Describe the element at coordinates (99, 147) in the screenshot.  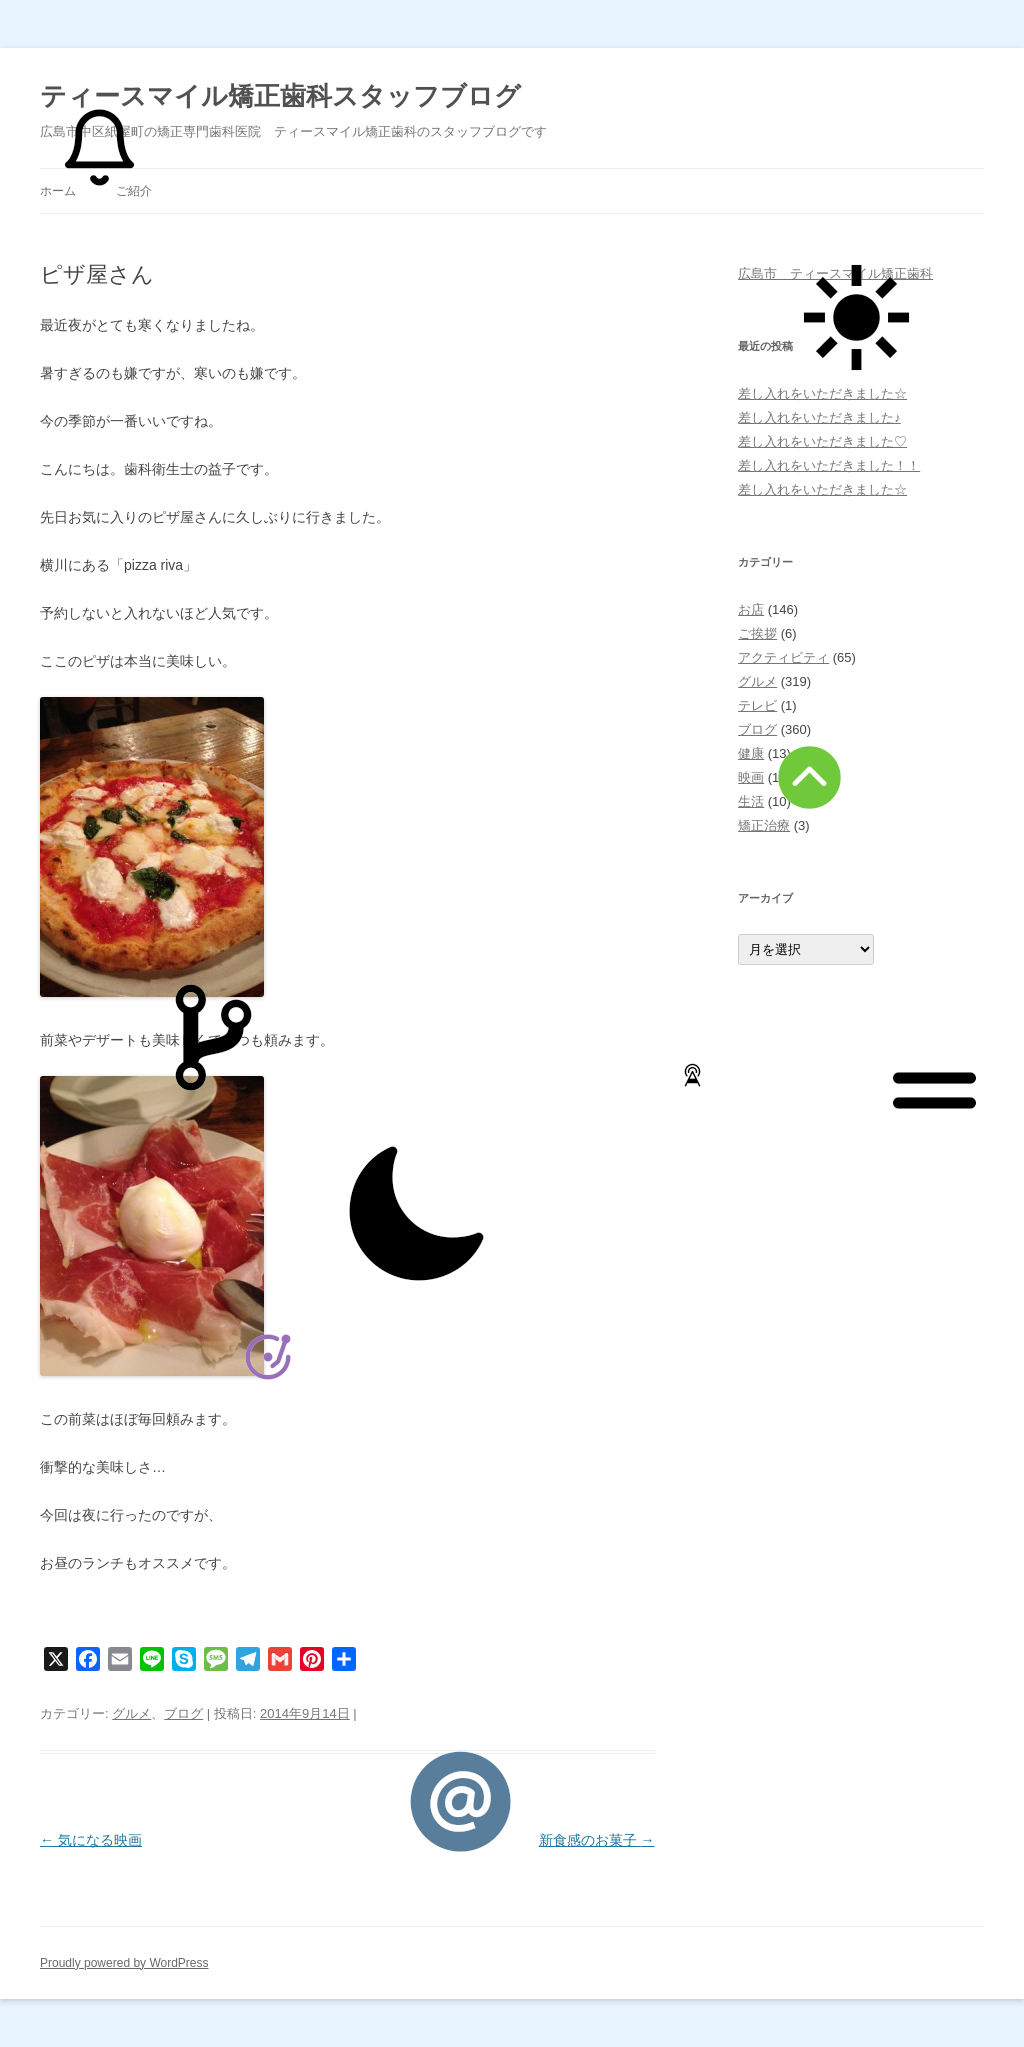
I see `view notifications` at that location.